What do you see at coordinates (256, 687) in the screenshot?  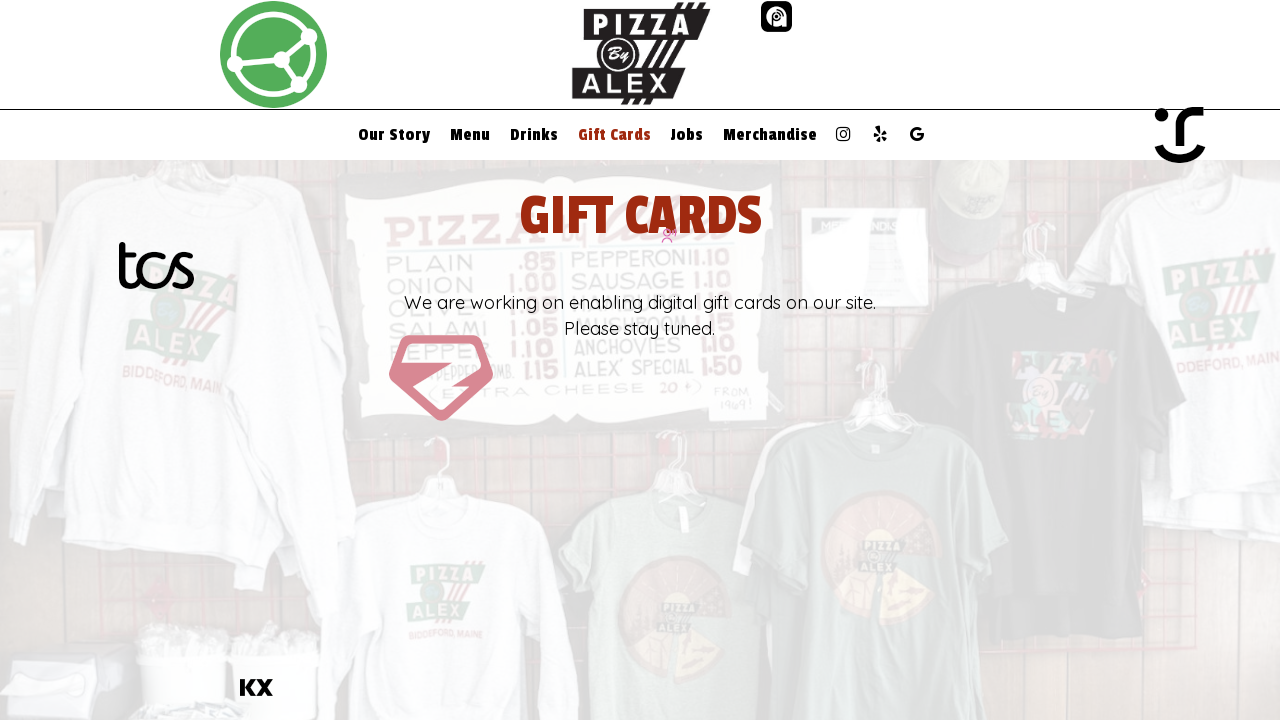 I see `kx systems company logo` at bounding box center [256, 687].